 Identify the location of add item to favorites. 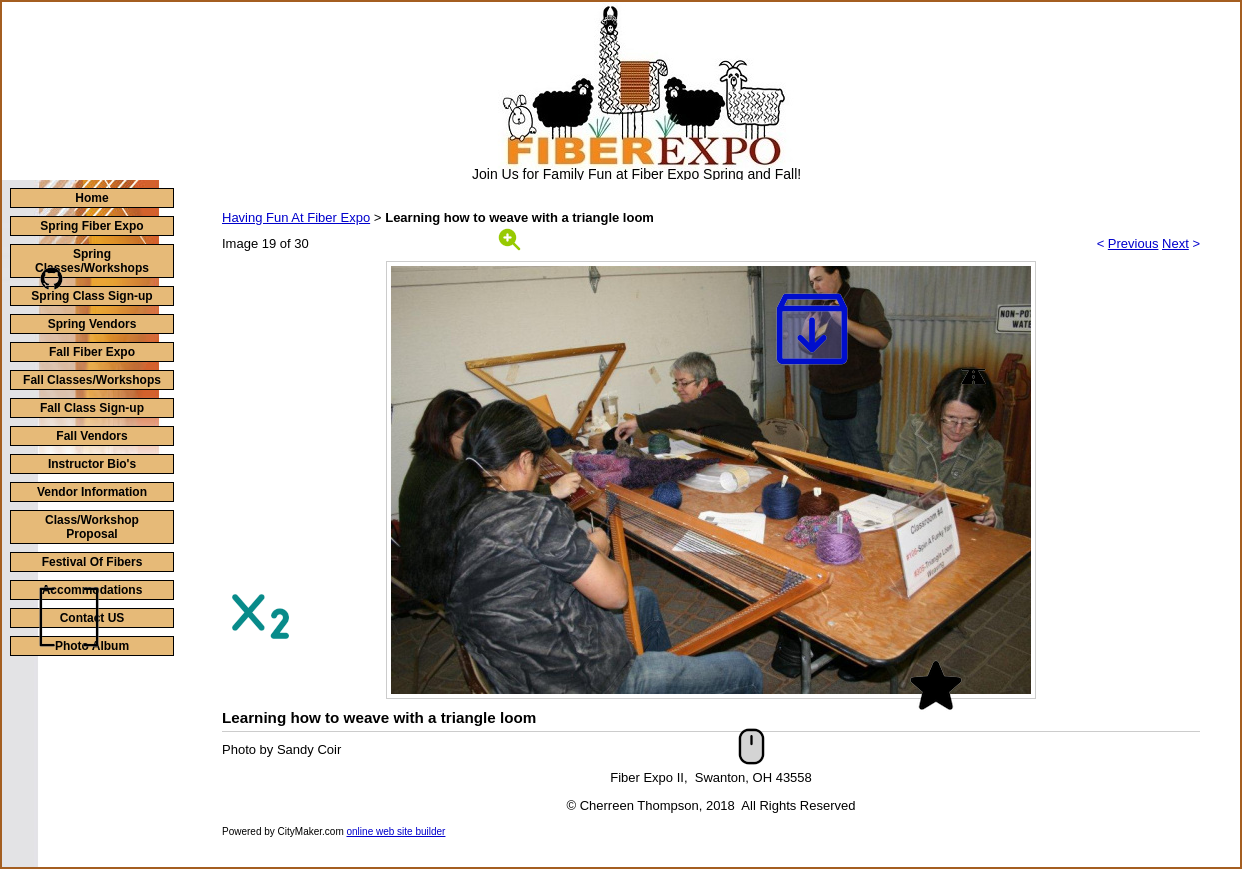
(936, 686).